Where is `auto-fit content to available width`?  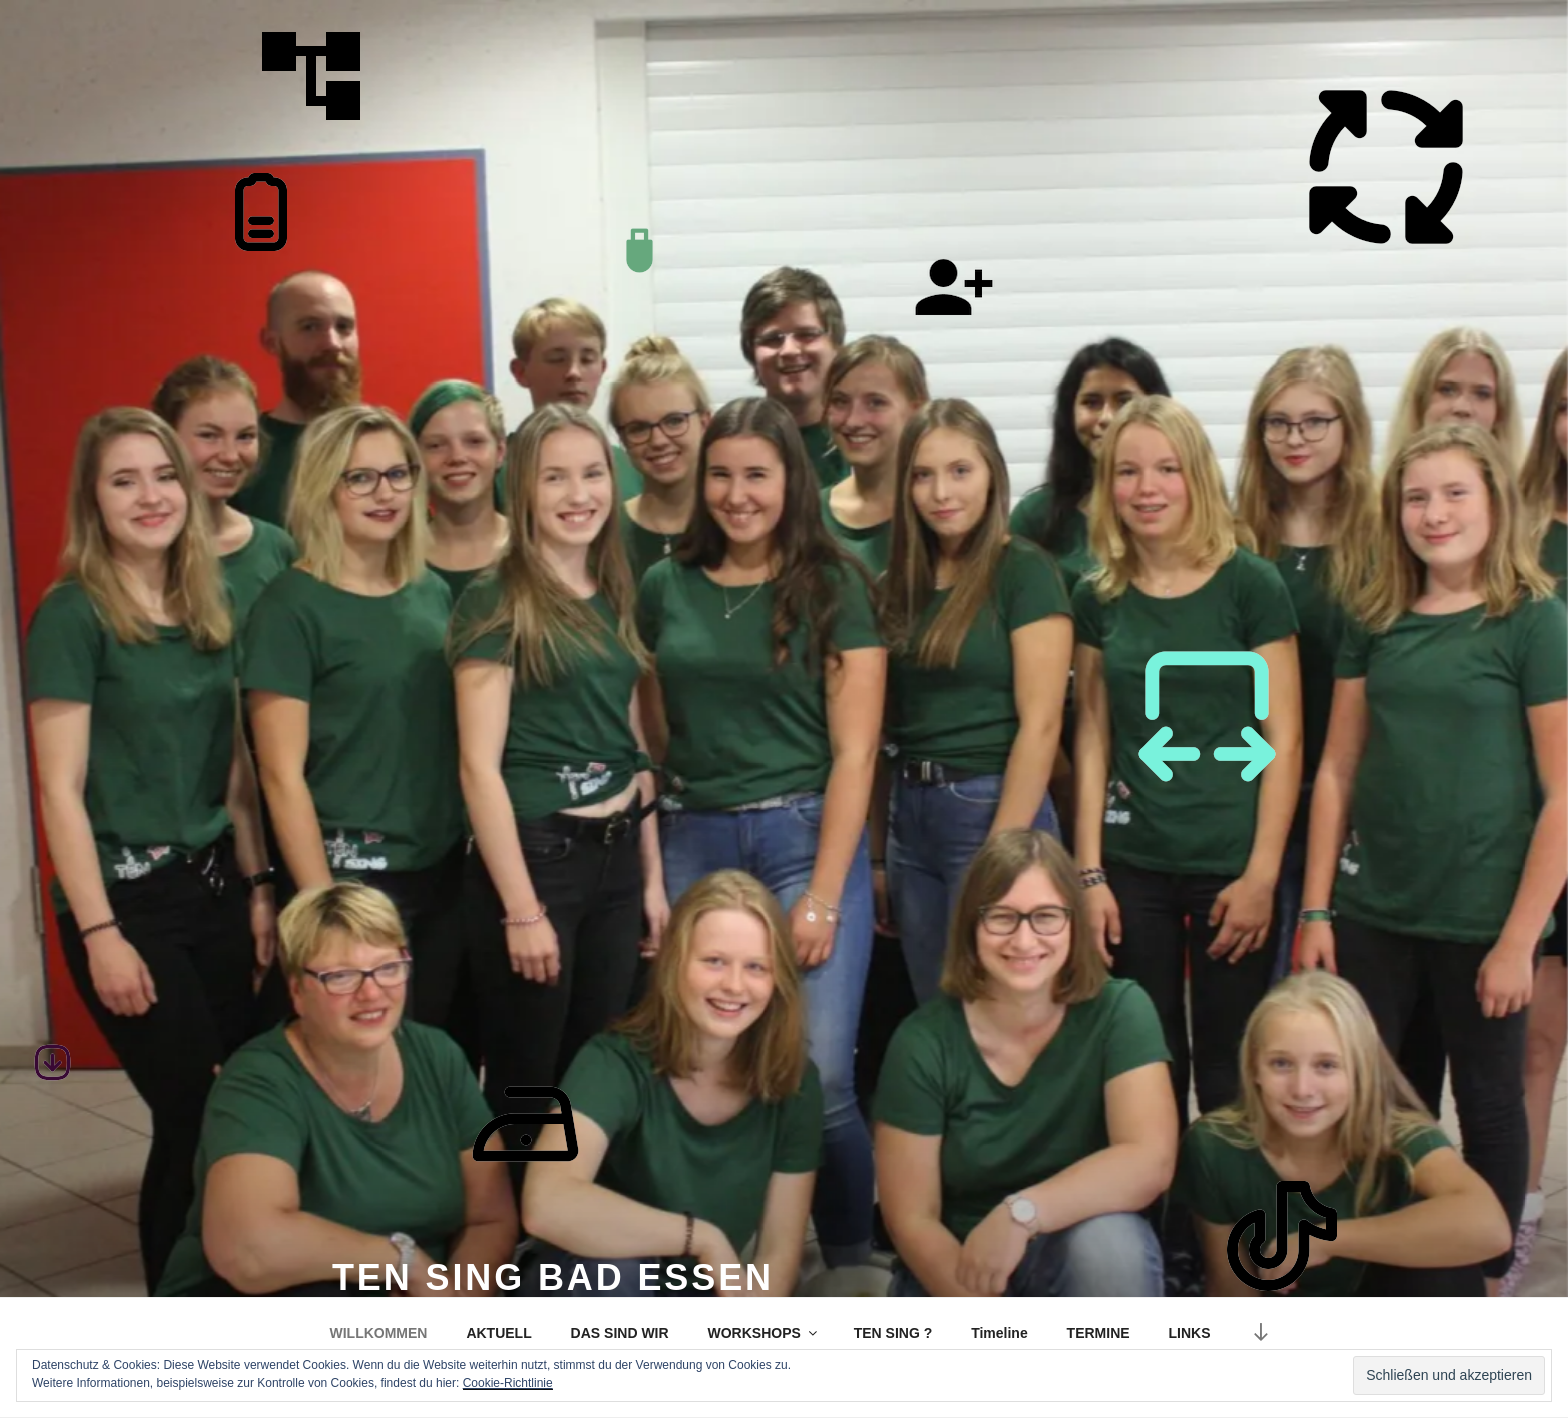
auto-fit content to available width is located at coordinates (1207, 713).